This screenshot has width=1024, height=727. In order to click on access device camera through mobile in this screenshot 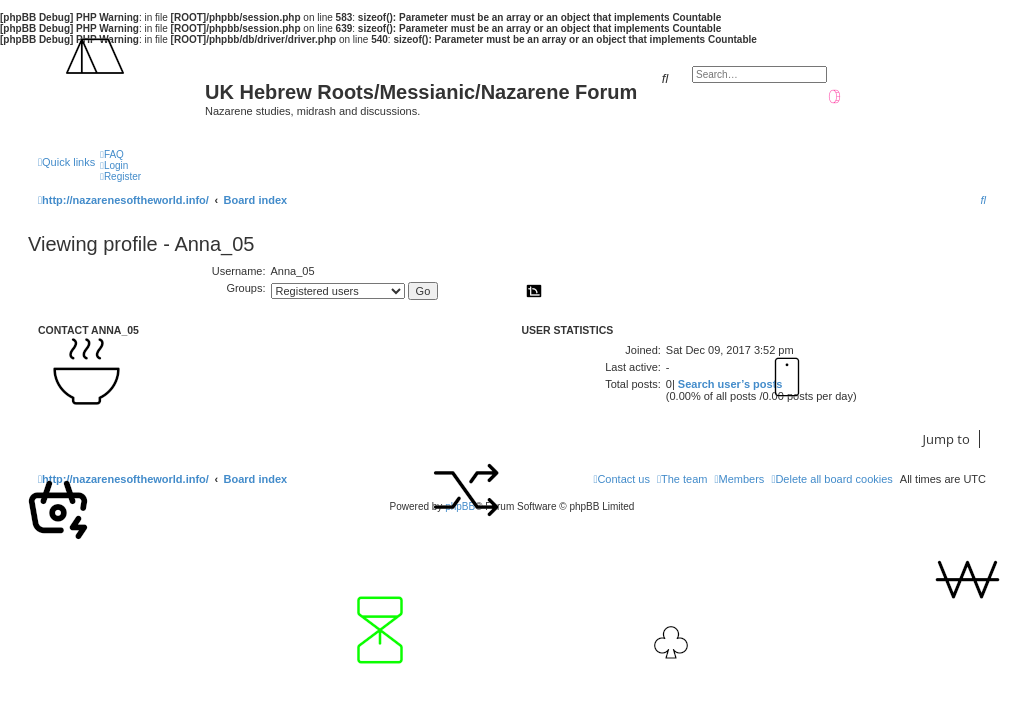, I will do `click(787, 377)`.